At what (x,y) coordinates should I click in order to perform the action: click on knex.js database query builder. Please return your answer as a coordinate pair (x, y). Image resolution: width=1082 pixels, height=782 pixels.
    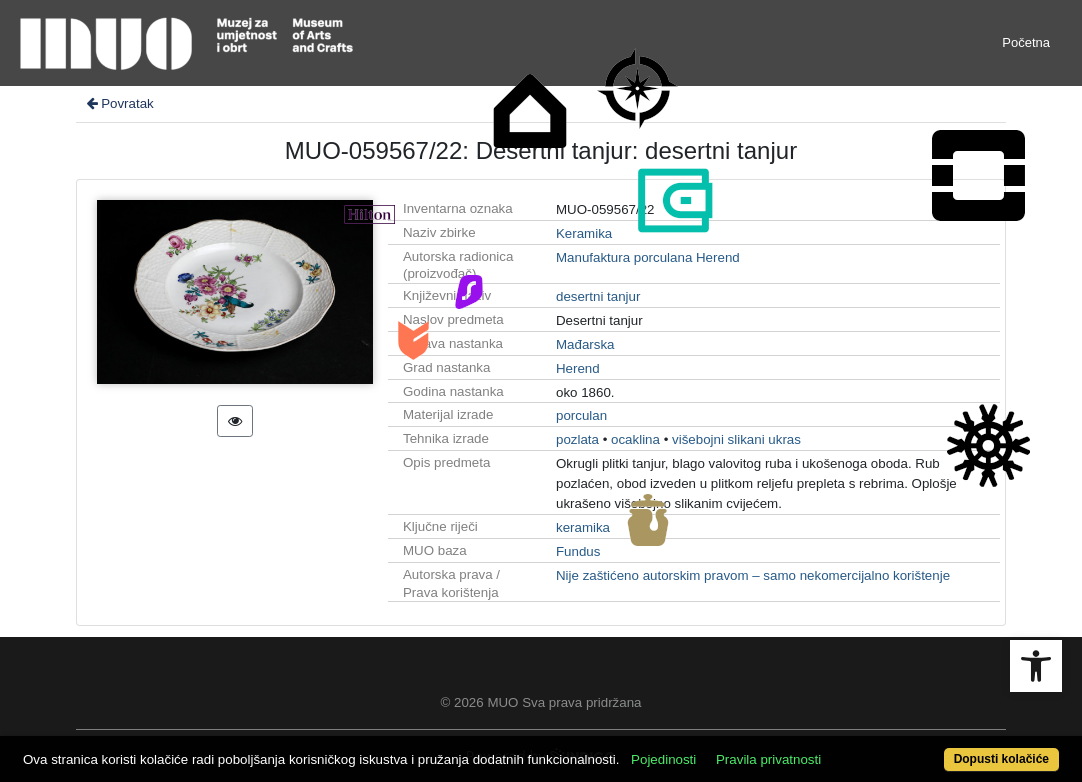
    Looking at the image, I should click on (988, 445).